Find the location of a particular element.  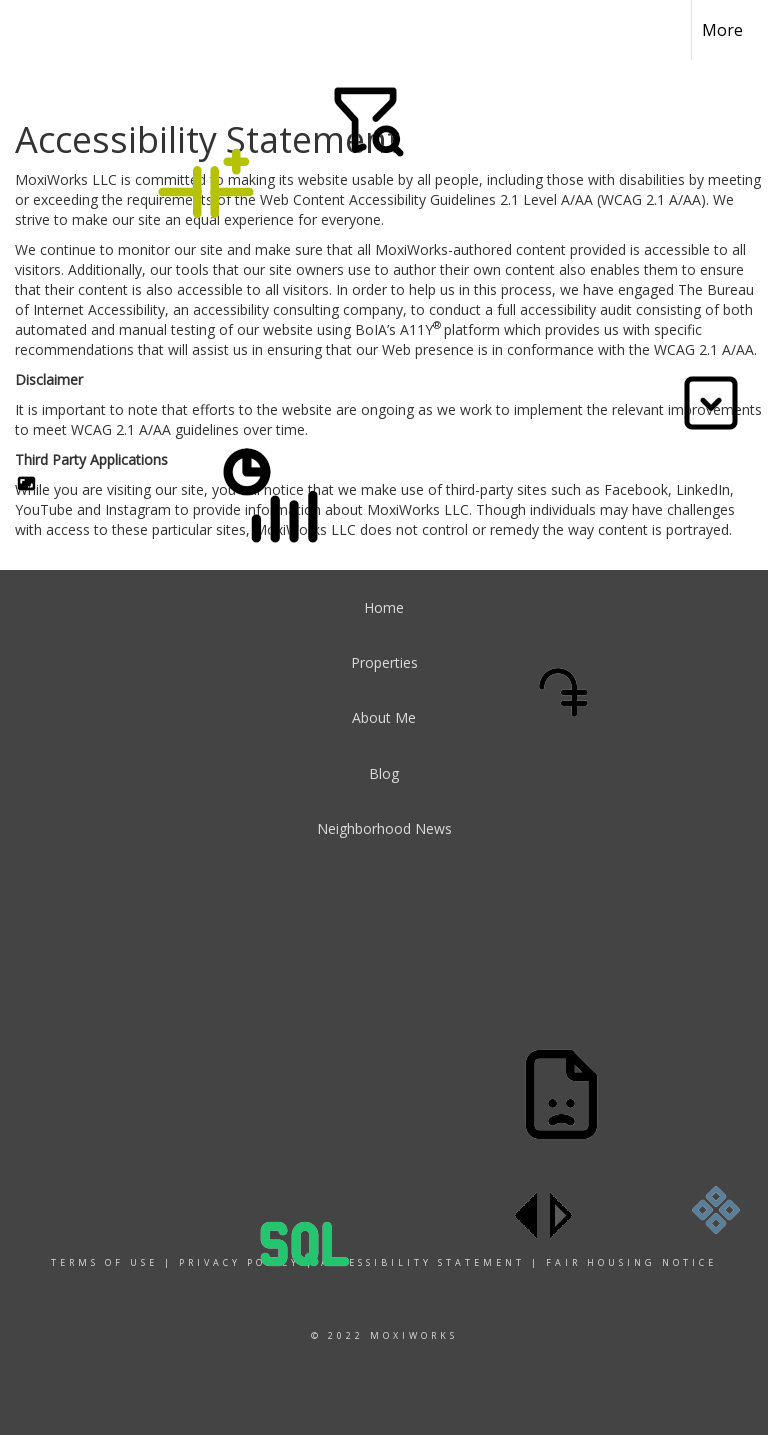

adjust image or video aspect ratio is located at coordinates (26, 483).